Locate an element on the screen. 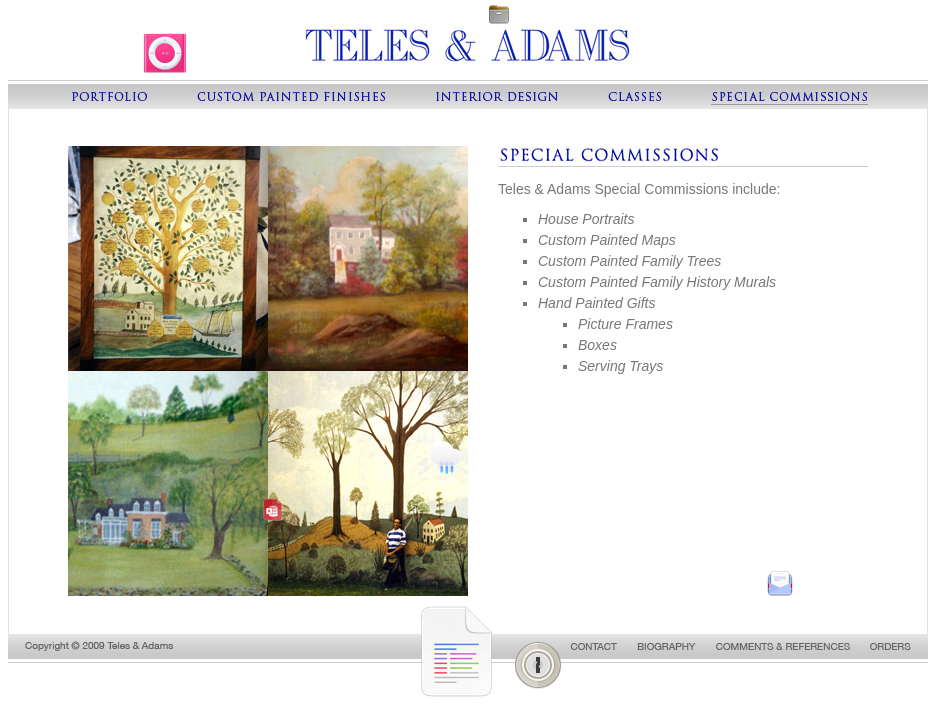  a script or code file is located at coordinates (456, 651).